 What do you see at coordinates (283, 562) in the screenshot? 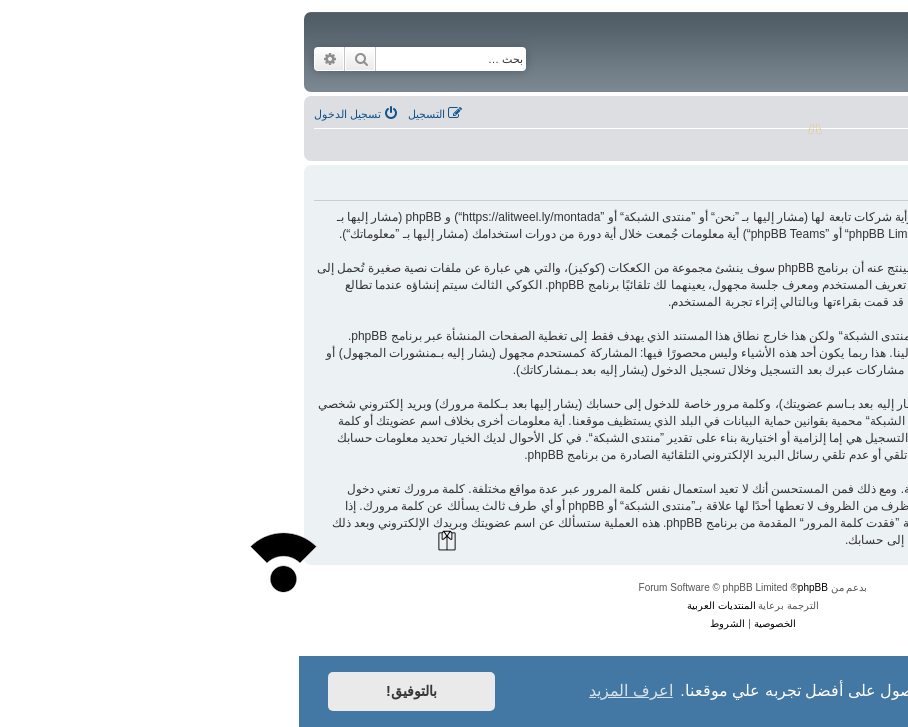
I see `calibrate compass or direction sensor` at bounding box center [283, 562].